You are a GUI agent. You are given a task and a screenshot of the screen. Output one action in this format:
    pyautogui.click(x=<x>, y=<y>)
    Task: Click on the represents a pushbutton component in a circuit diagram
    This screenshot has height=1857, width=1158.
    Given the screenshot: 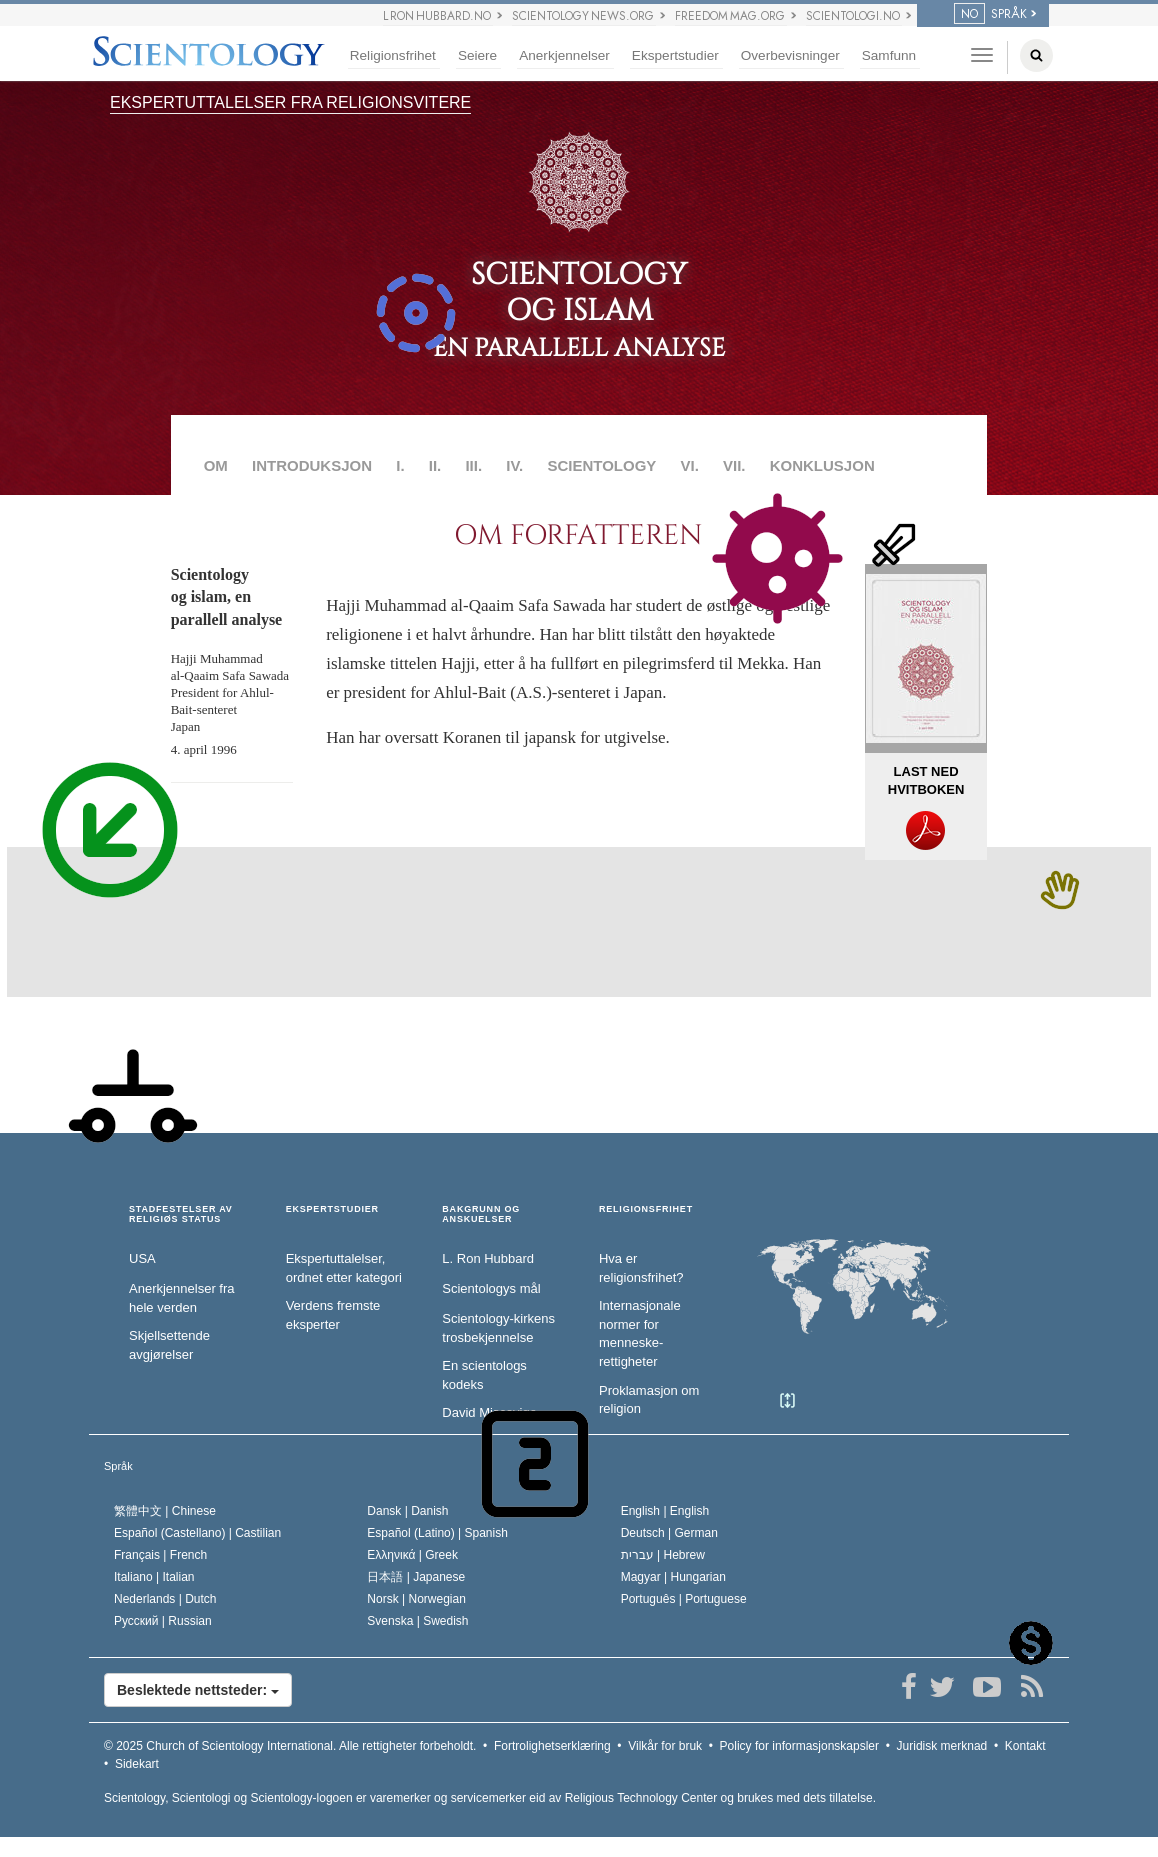 What is the action you would take?
    pyautogui.click(x=133, y=1096)
    